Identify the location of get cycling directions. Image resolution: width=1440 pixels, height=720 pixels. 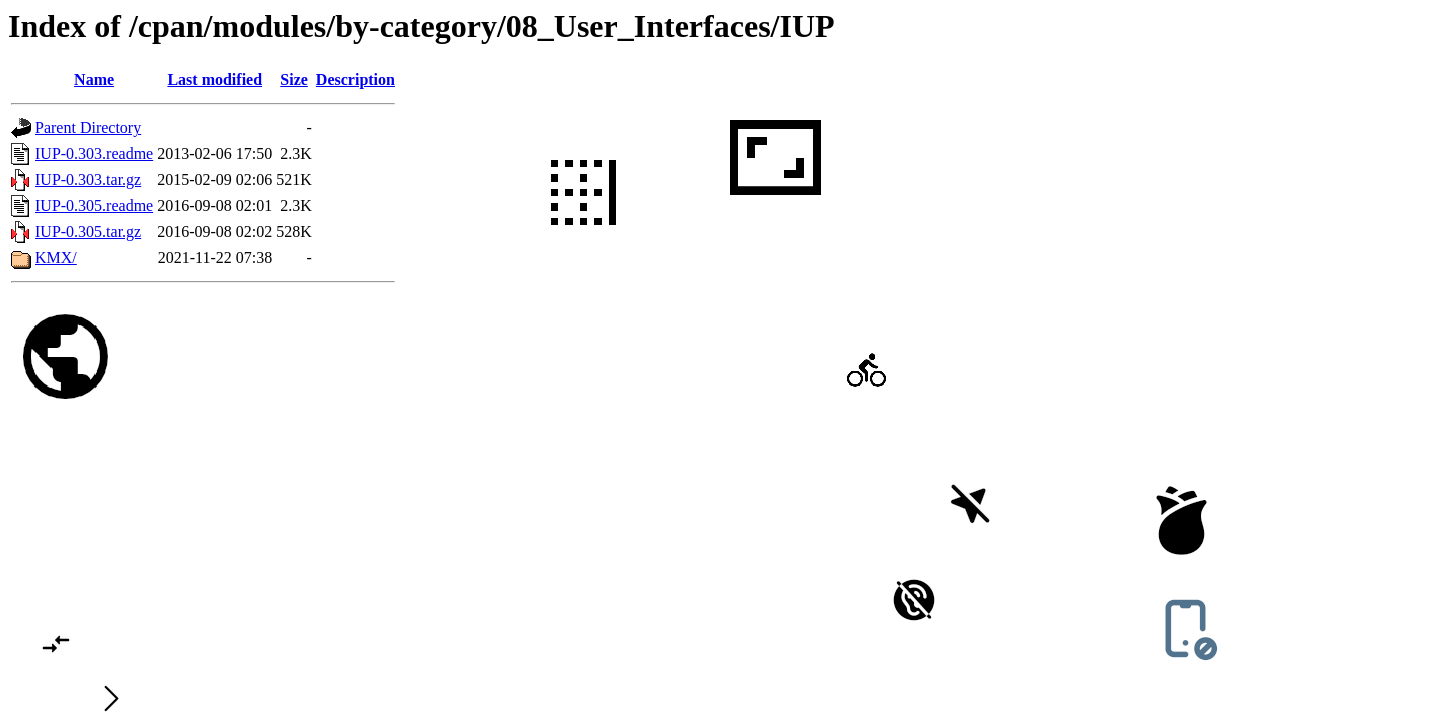
(866, 370).